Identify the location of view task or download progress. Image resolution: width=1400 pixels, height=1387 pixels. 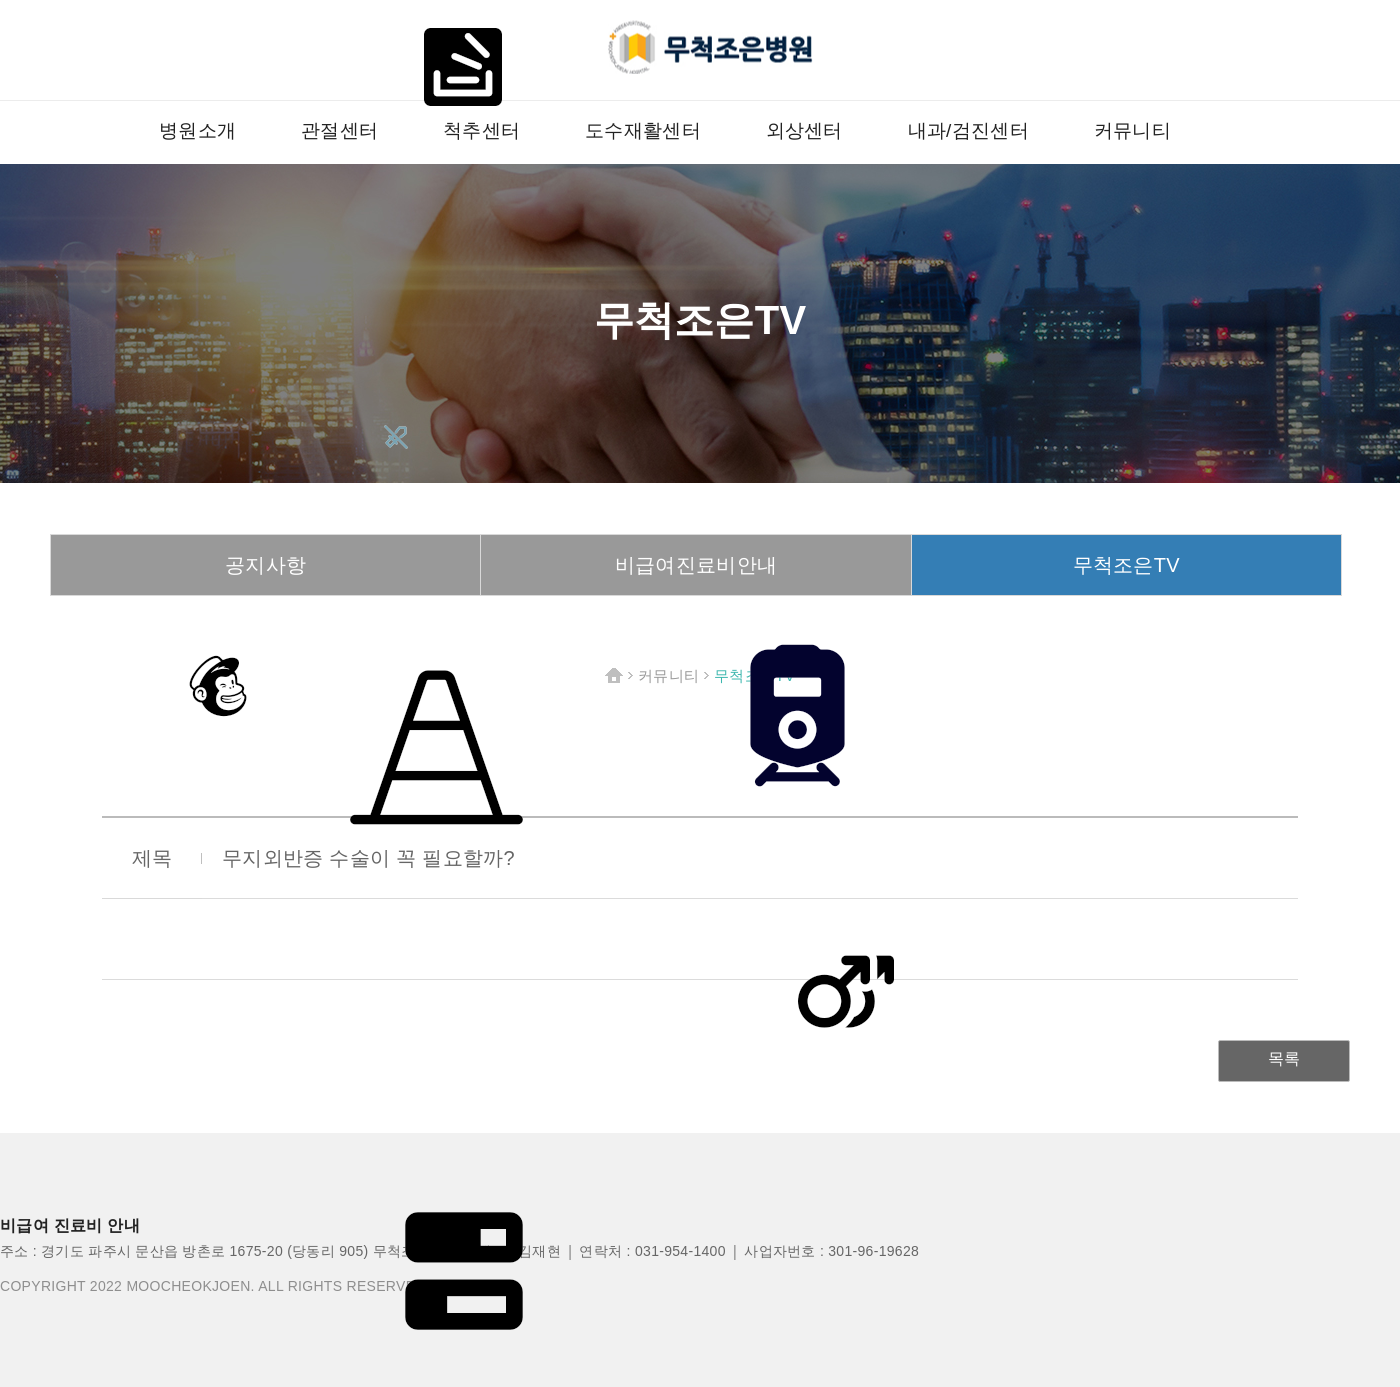
(464, 1271).